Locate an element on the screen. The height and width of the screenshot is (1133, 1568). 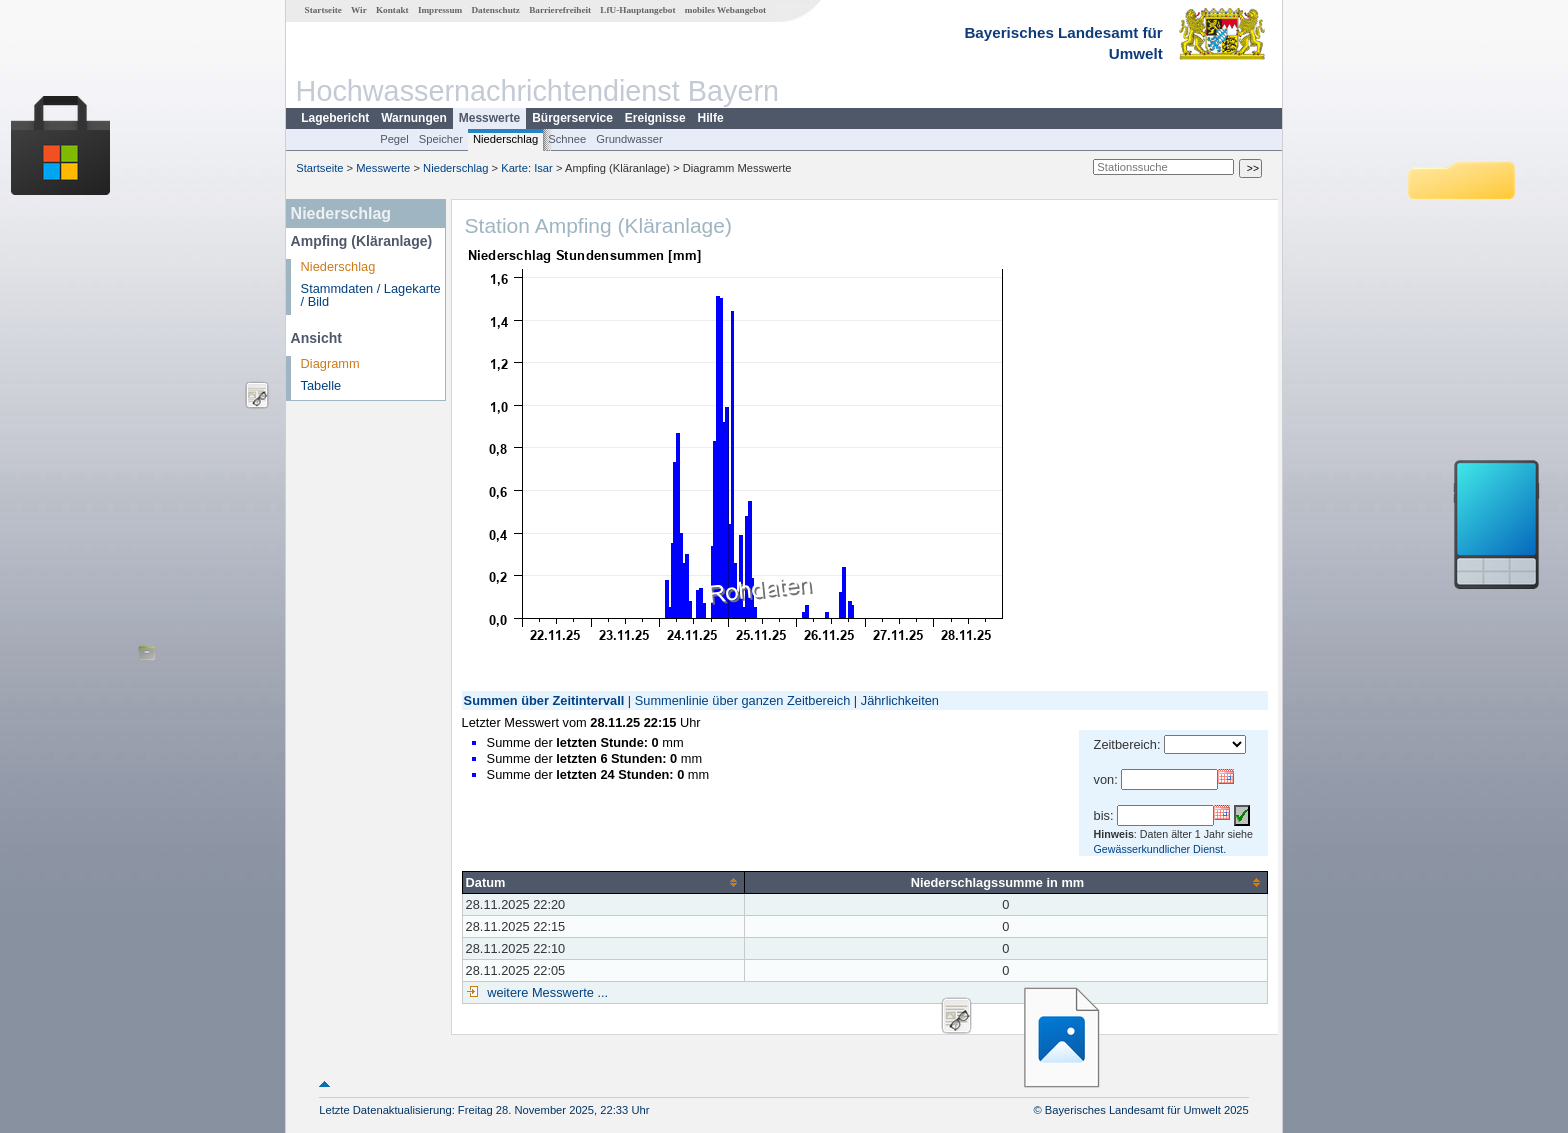
open the file manager is located at coordinates (147, 653).